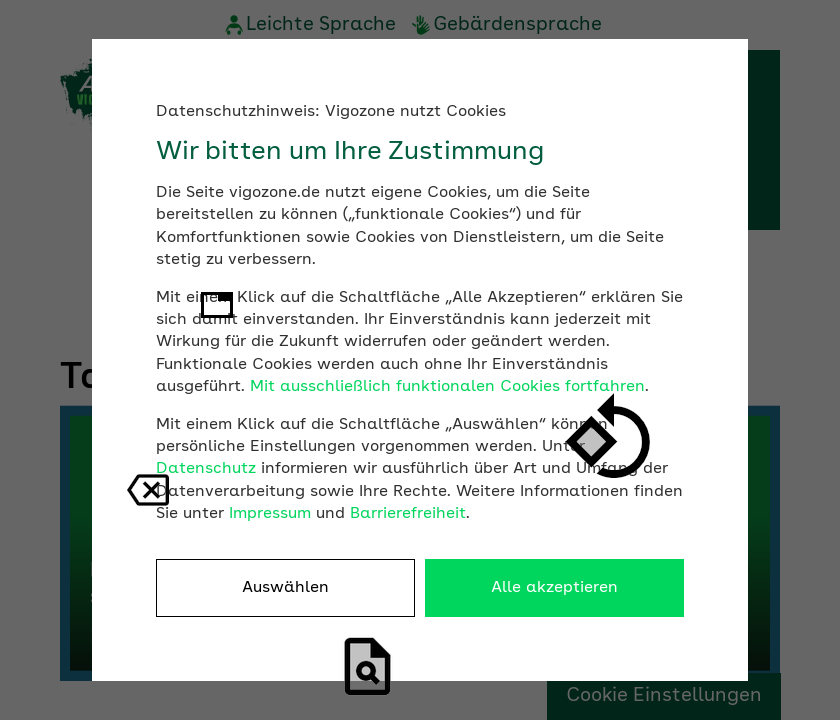 This screenshot has width=840, height=720. I want to click on delete the last character entered, so click(148, 490).